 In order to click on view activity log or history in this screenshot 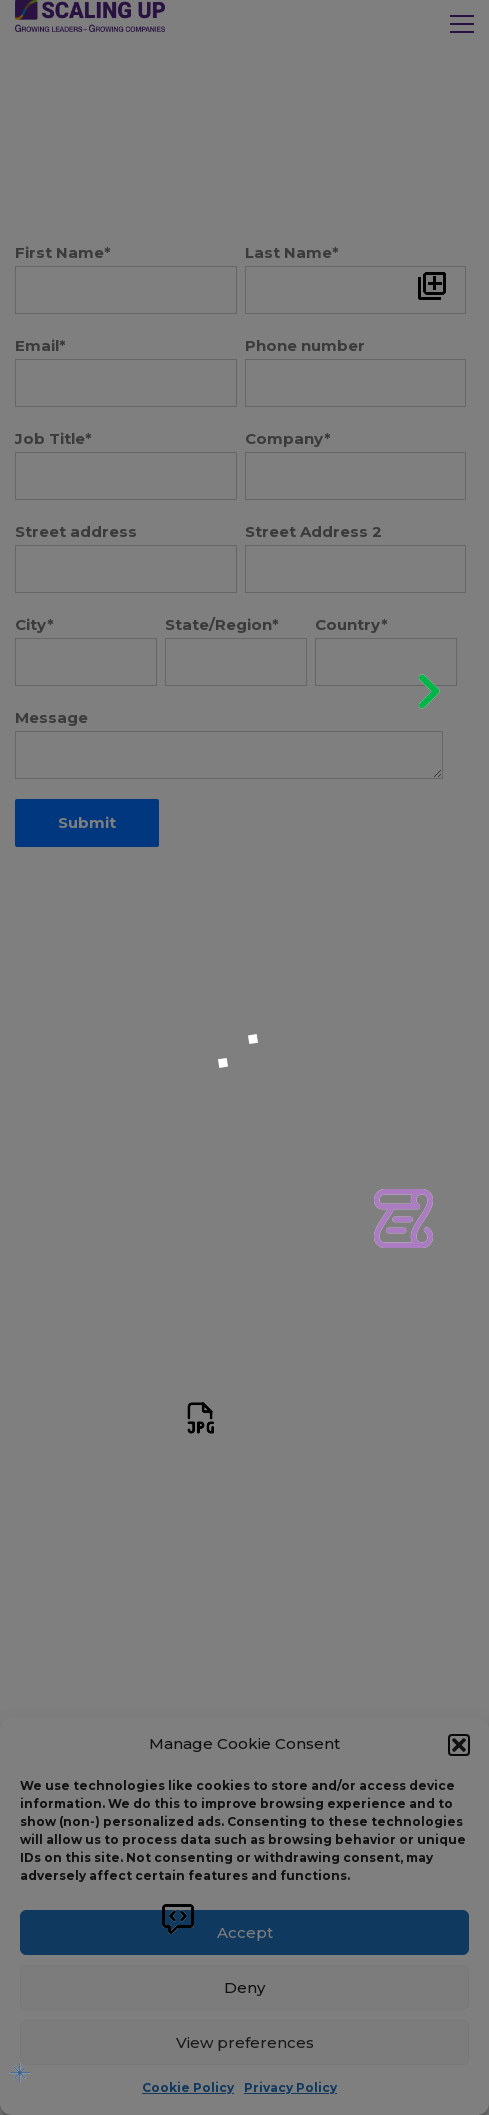, I will do `click(403, 1218)`.